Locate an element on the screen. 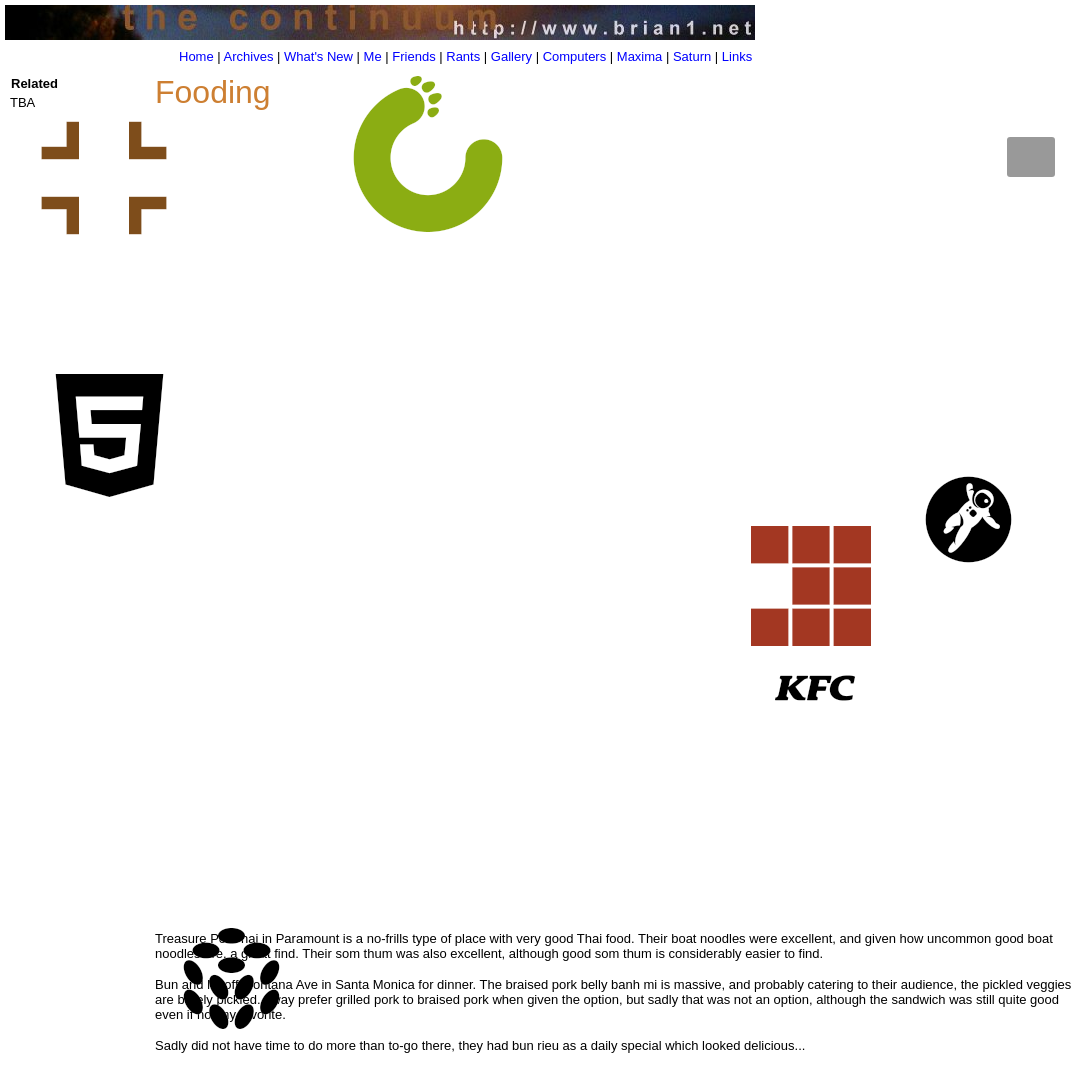 This screenshot has width=1080, height=1074. macpaw company logo is located at coordinates (428, 154).